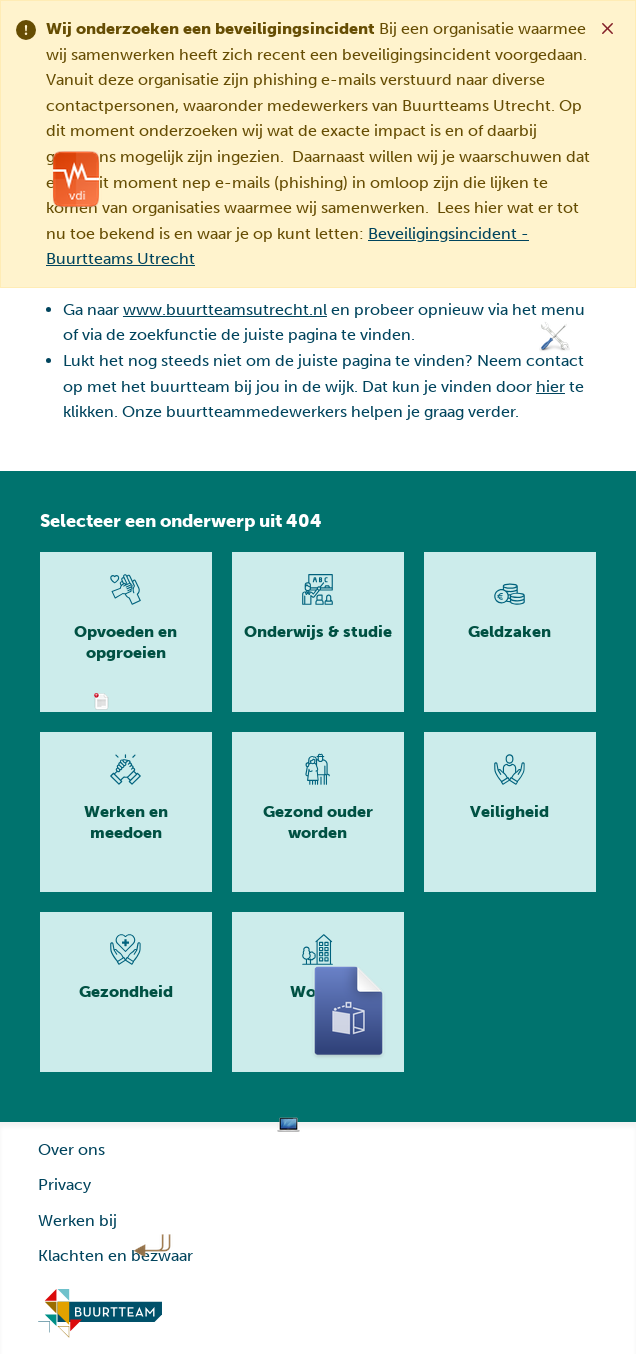 The height and width of the screenshot is (1354, 636). Describe the element at coordinates (554, 336) in the screenshot. I see `open system preferences` at that location.